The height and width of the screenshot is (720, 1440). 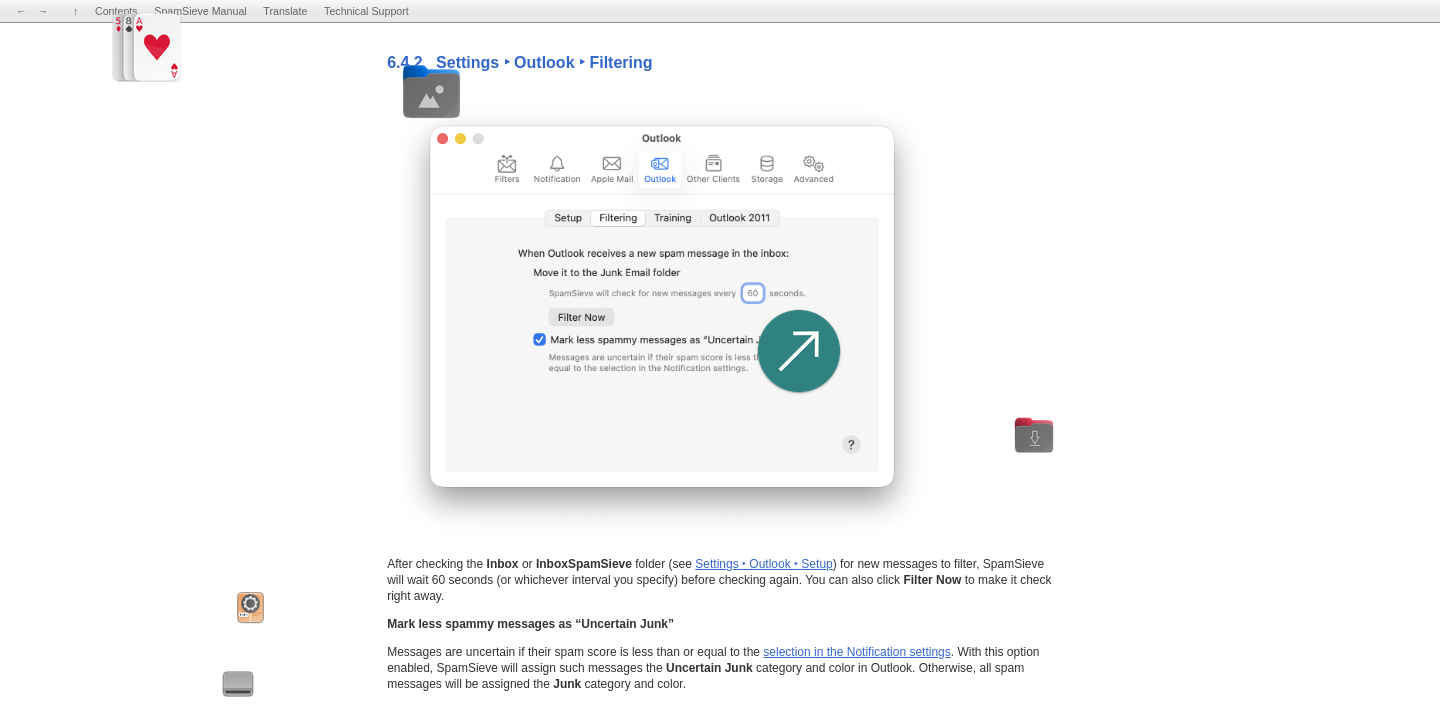 I want to click on open your pictures folder, so click(x=431, y=91).